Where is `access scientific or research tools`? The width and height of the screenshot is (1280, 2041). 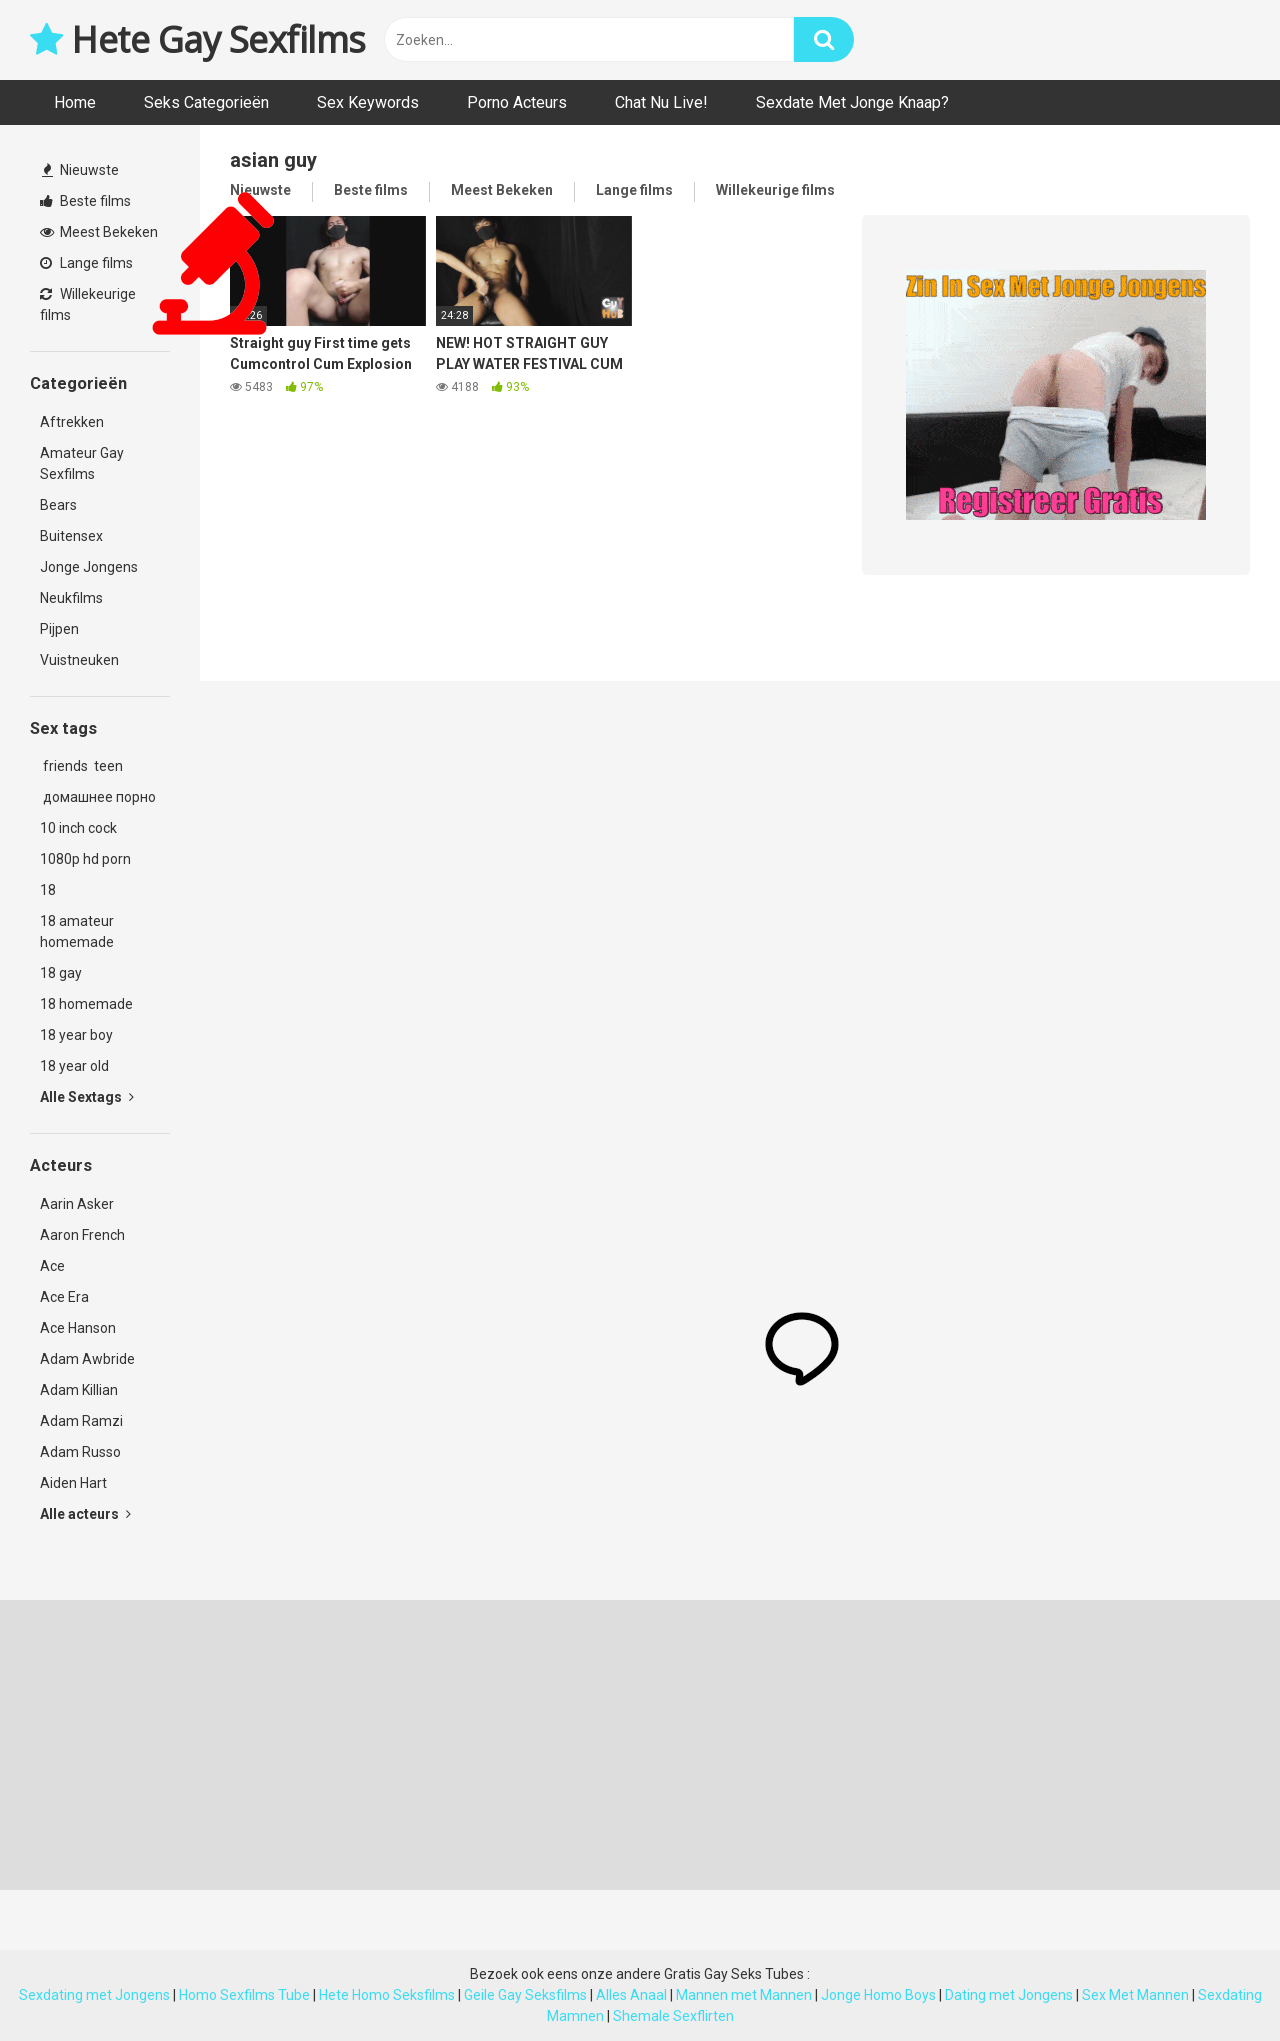 access scientific or research tools is located at coordinates (209, 263).